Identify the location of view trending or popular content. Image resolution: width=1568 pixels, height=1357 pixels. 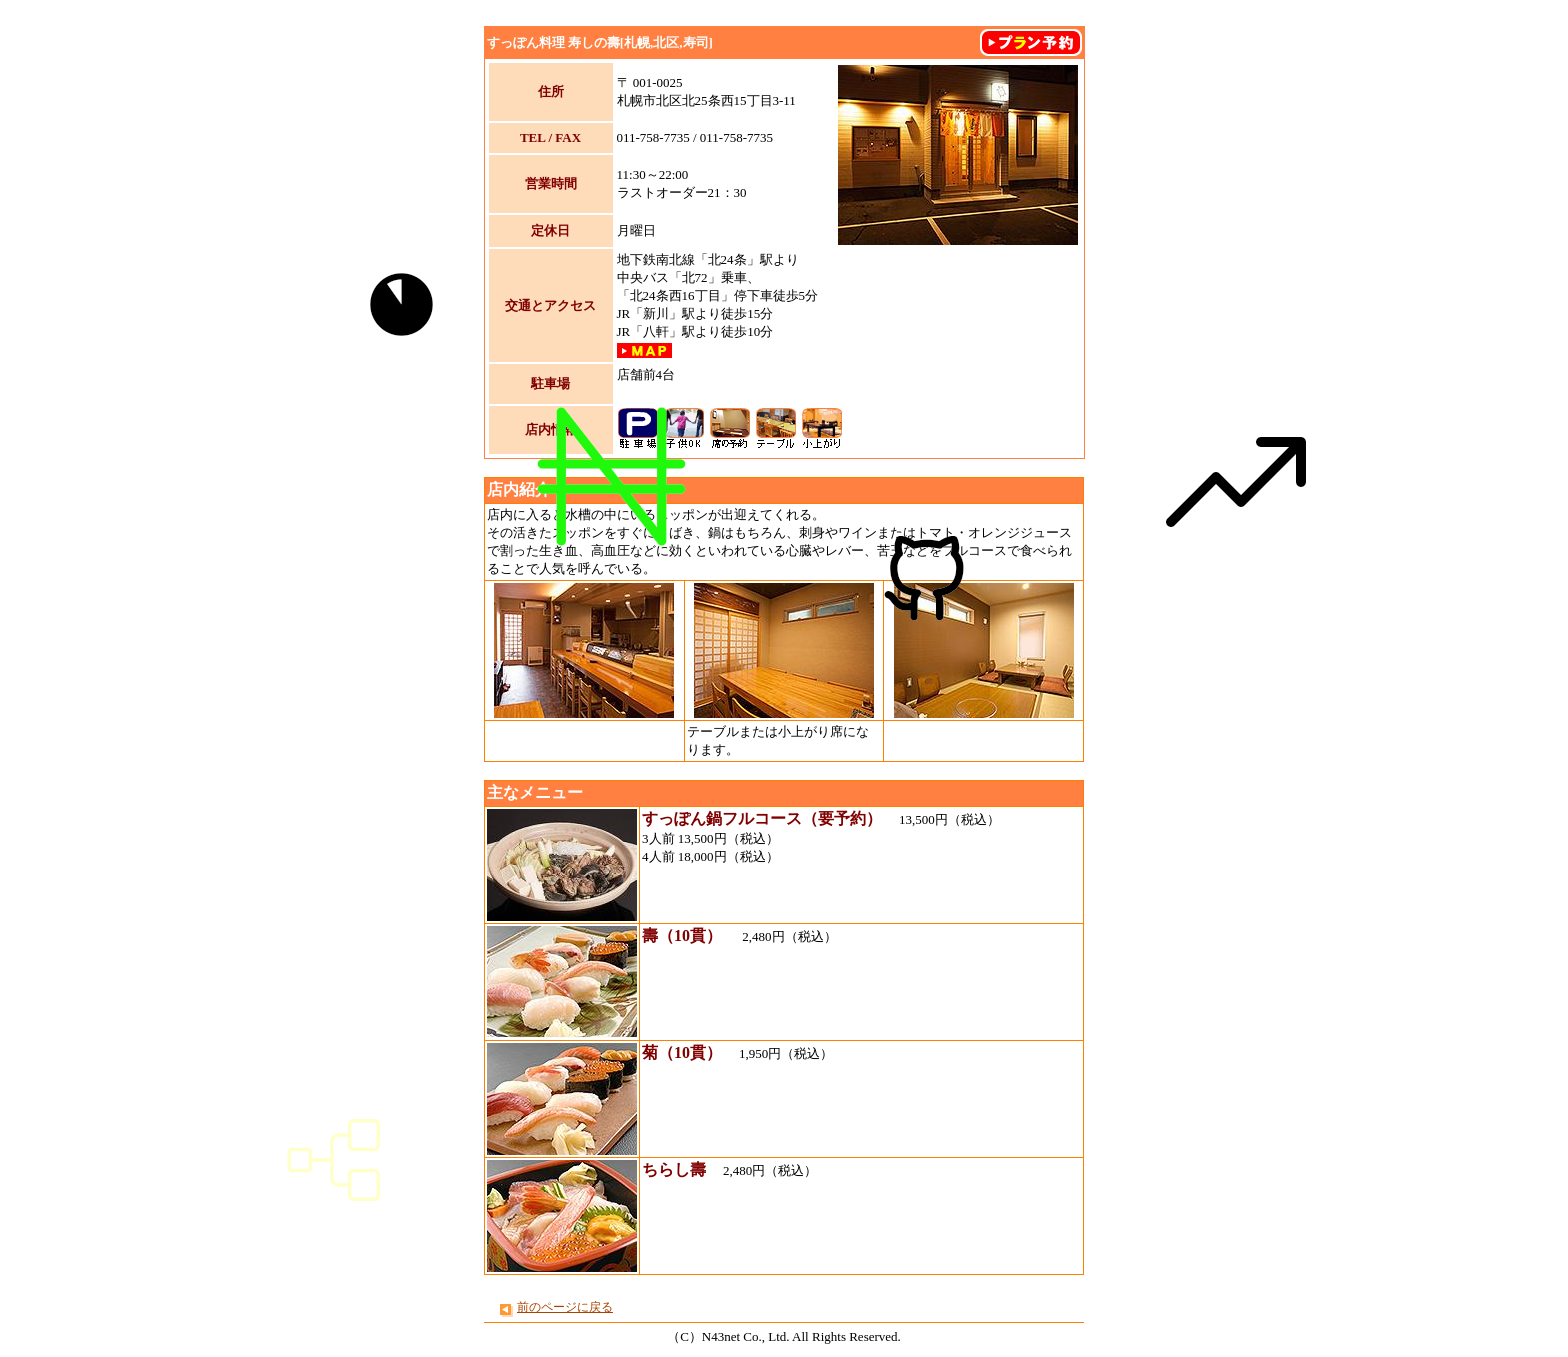
(1236, 487).